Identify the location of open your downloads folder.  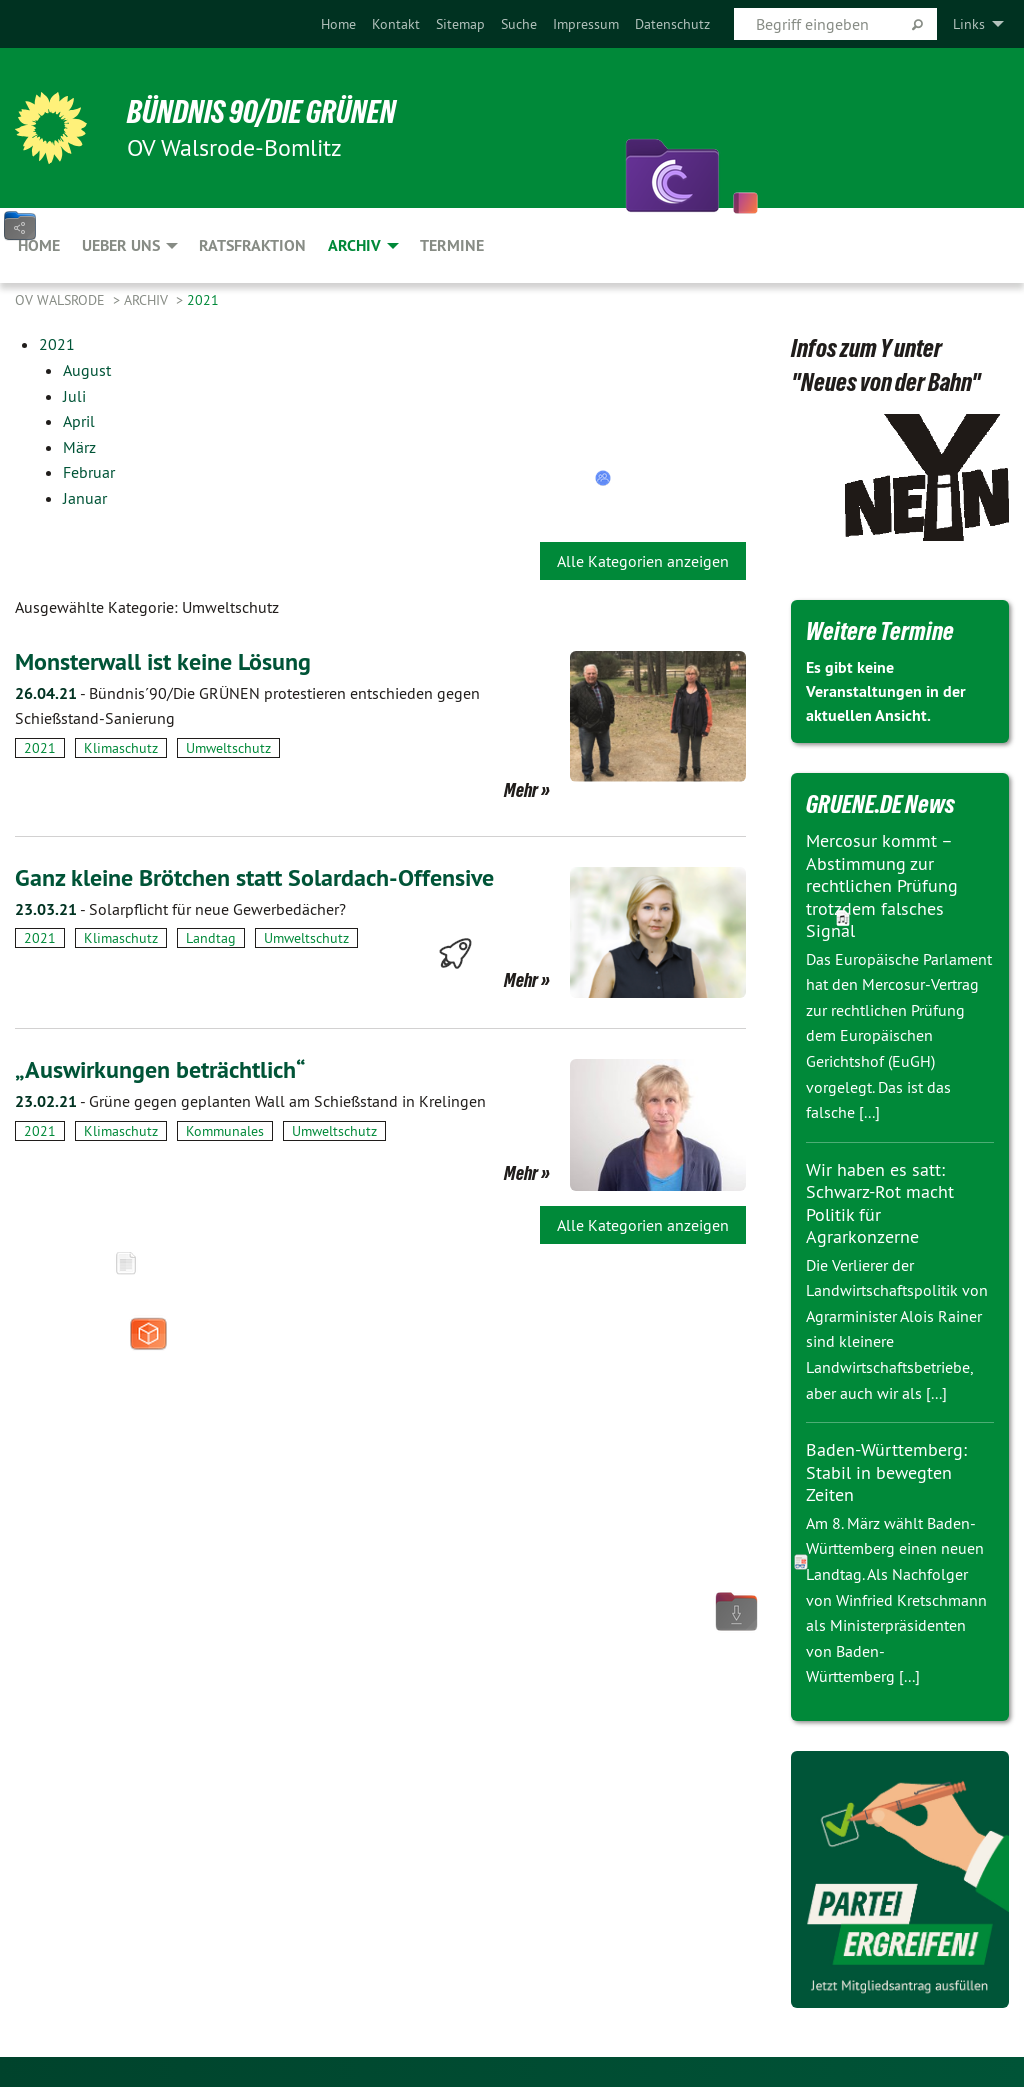
(736, 1611).